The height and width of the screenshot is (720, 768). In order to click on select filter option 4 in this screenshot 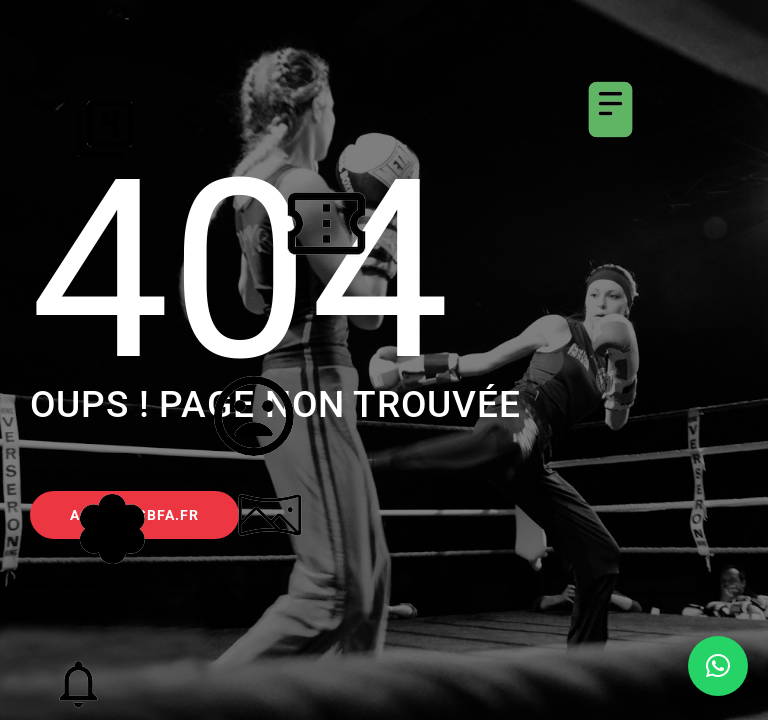, I will do `click(105, 129)`.